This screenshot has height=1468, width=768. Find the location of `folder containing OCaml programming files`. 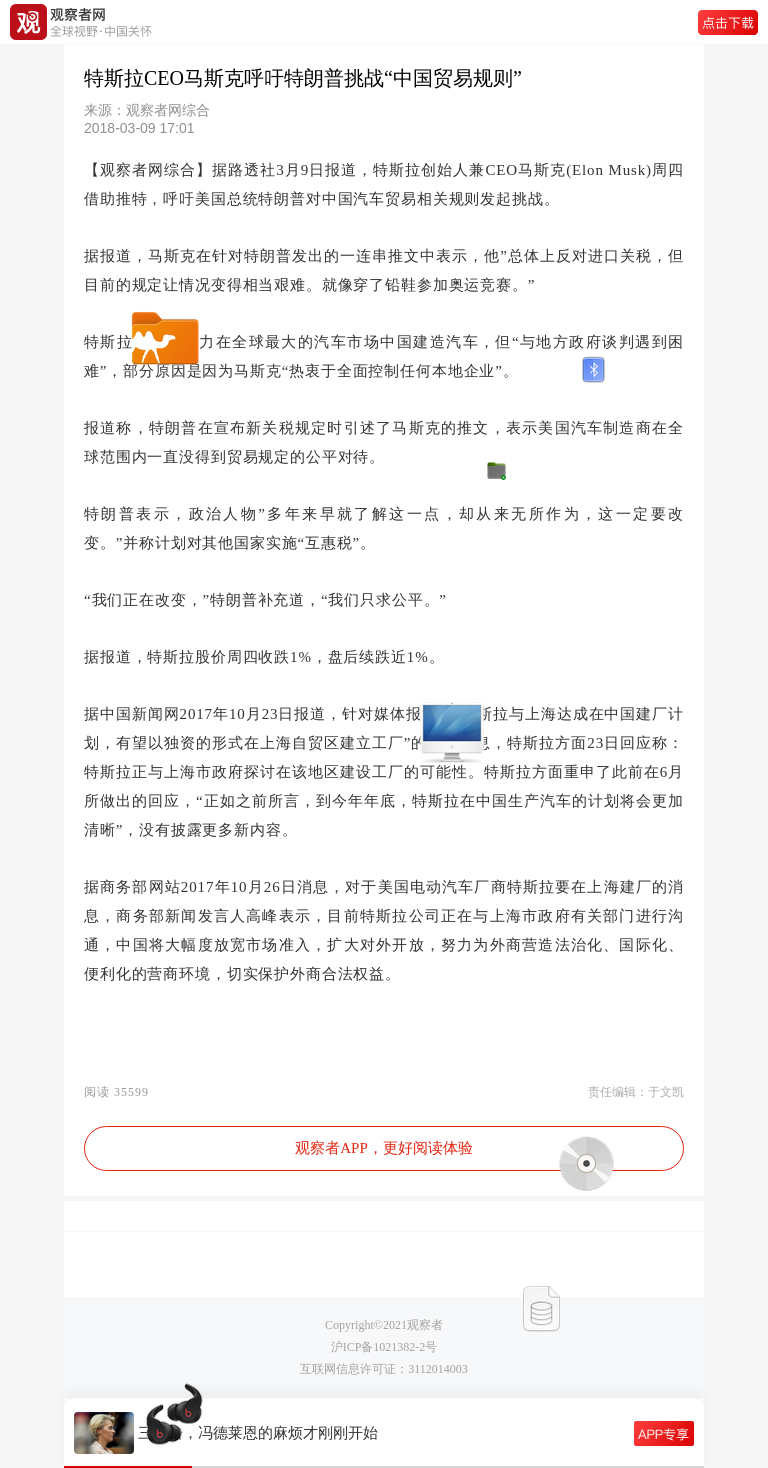

folder containing OCaml programming files is located at coordinates (165, 340).